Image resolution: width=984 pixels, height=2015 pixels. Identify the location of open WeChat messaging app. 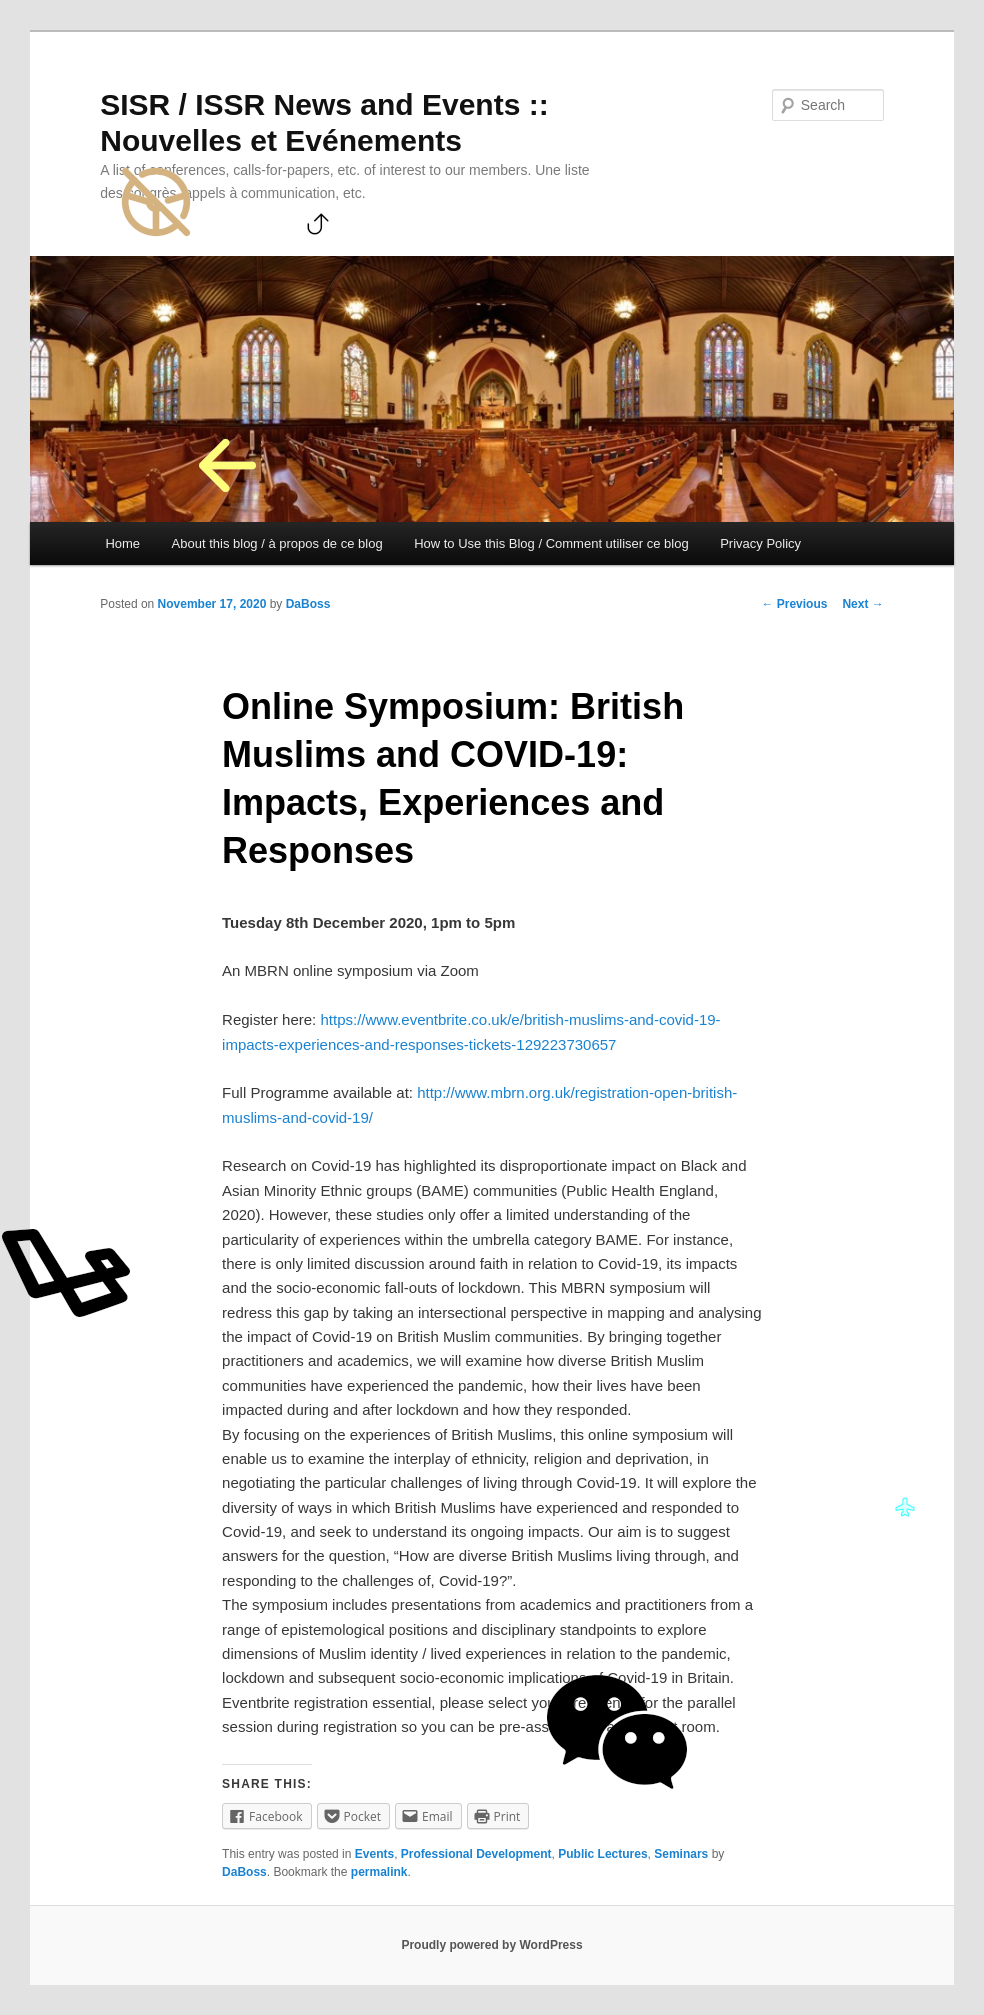
(617, 1732).